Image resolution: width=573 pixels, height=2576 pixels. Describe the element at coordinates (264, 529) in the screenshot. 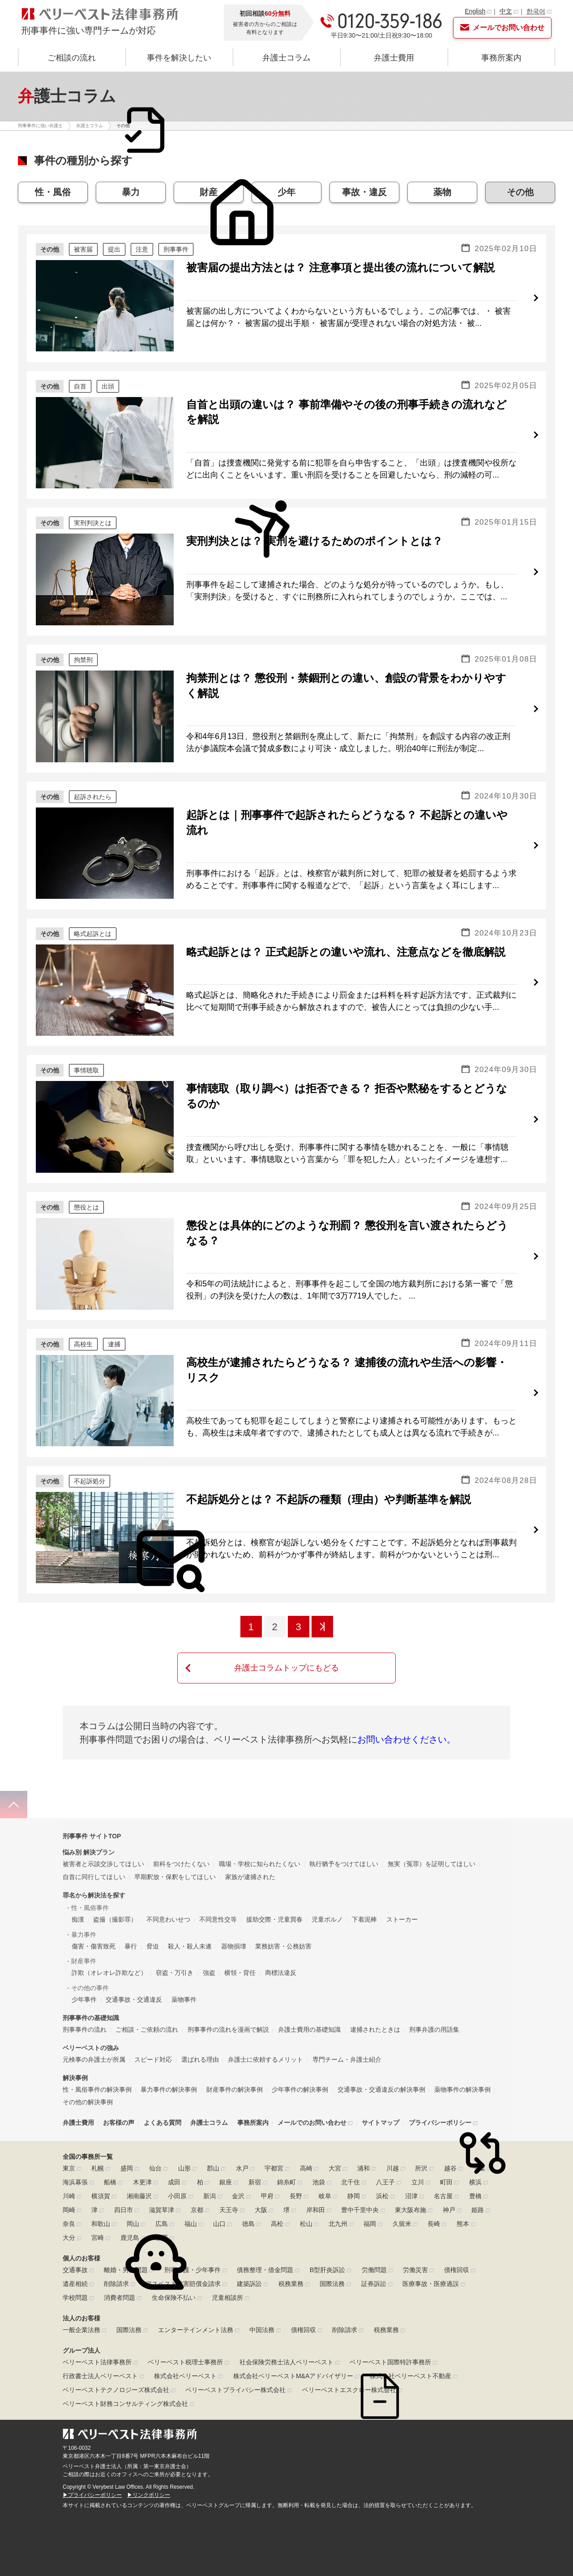

I see `access martial arts or combat sports content` at that location.